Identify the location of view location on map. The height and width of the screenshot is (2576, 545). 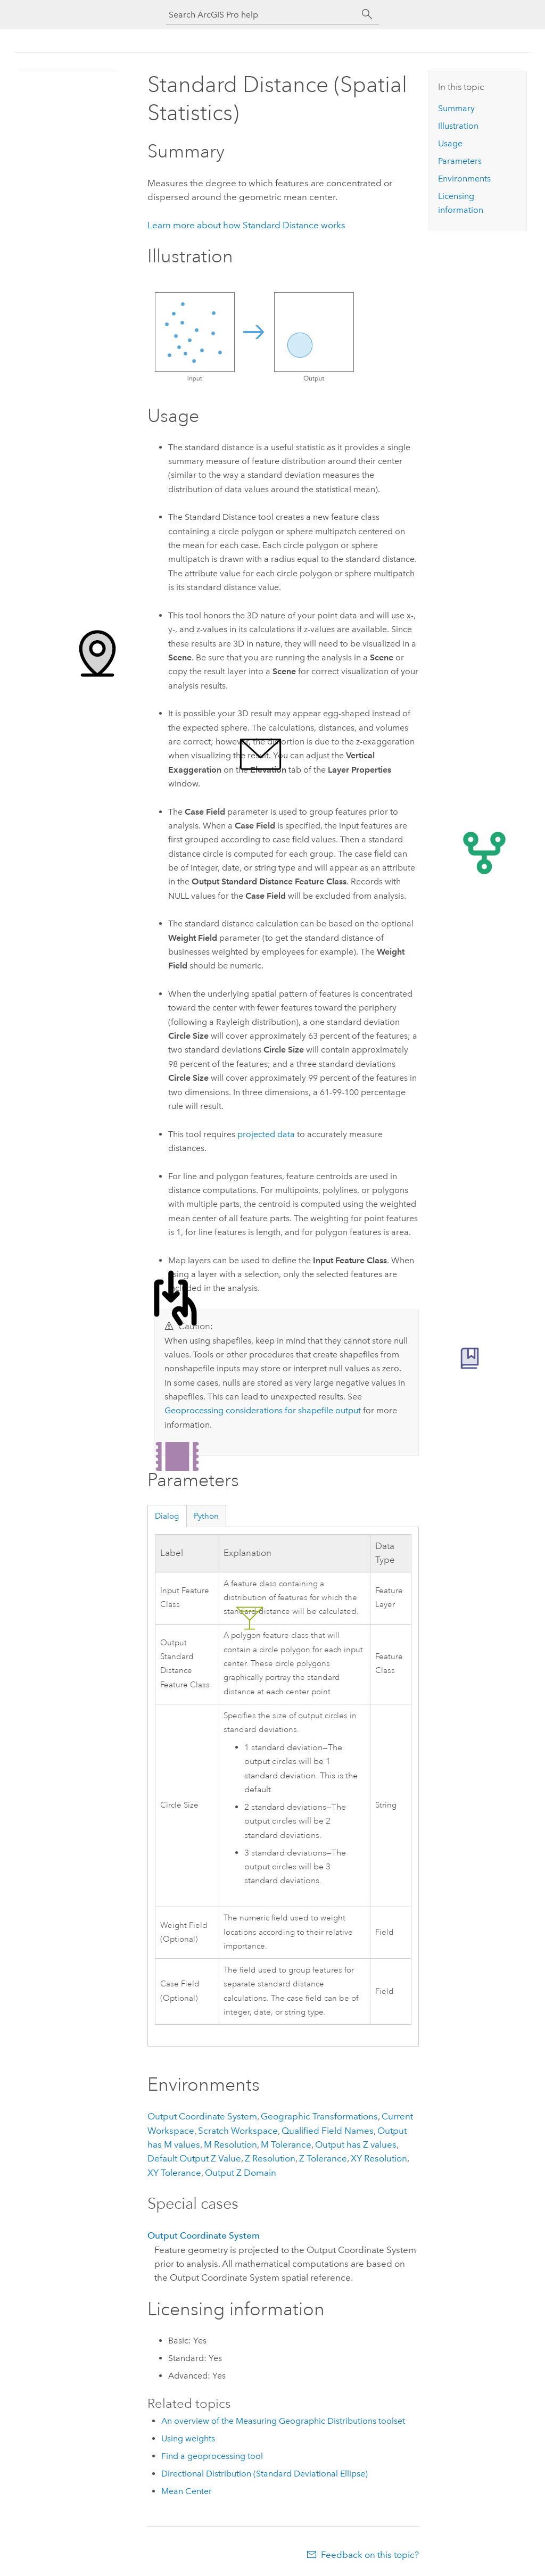
(97, 653).